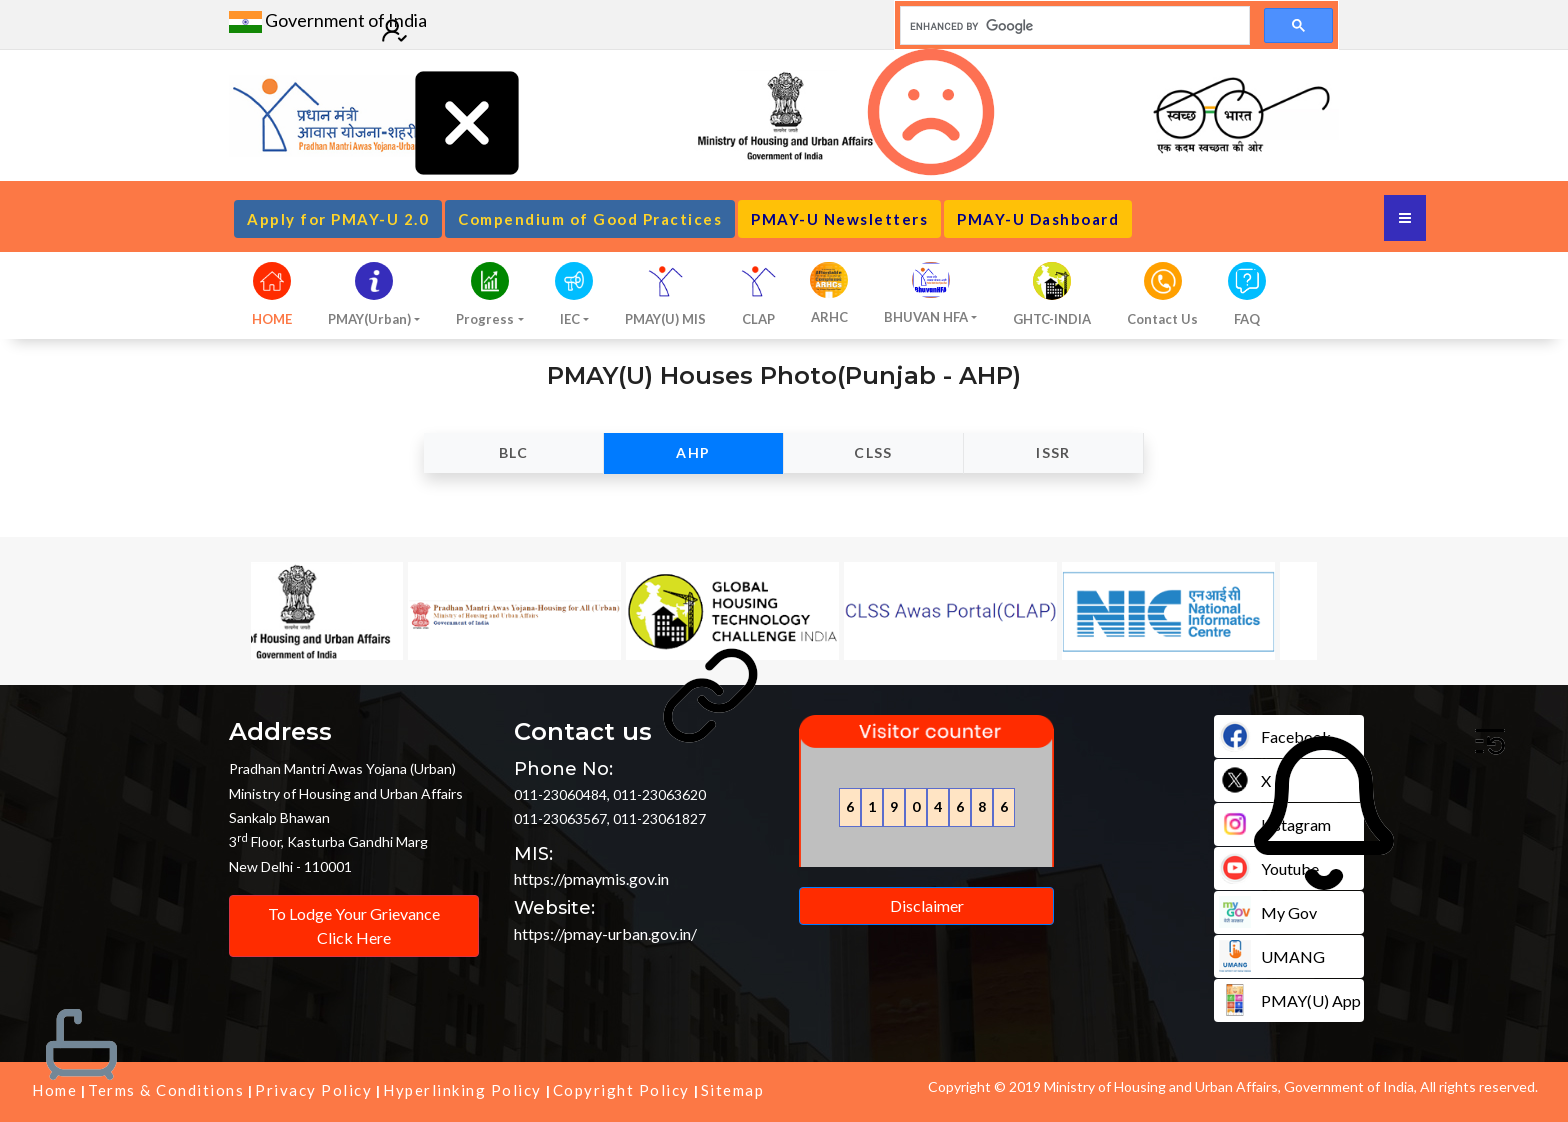  Describe the element at coordinates (710, 695) in the screenshot. I see `copy or share a link` at that location.